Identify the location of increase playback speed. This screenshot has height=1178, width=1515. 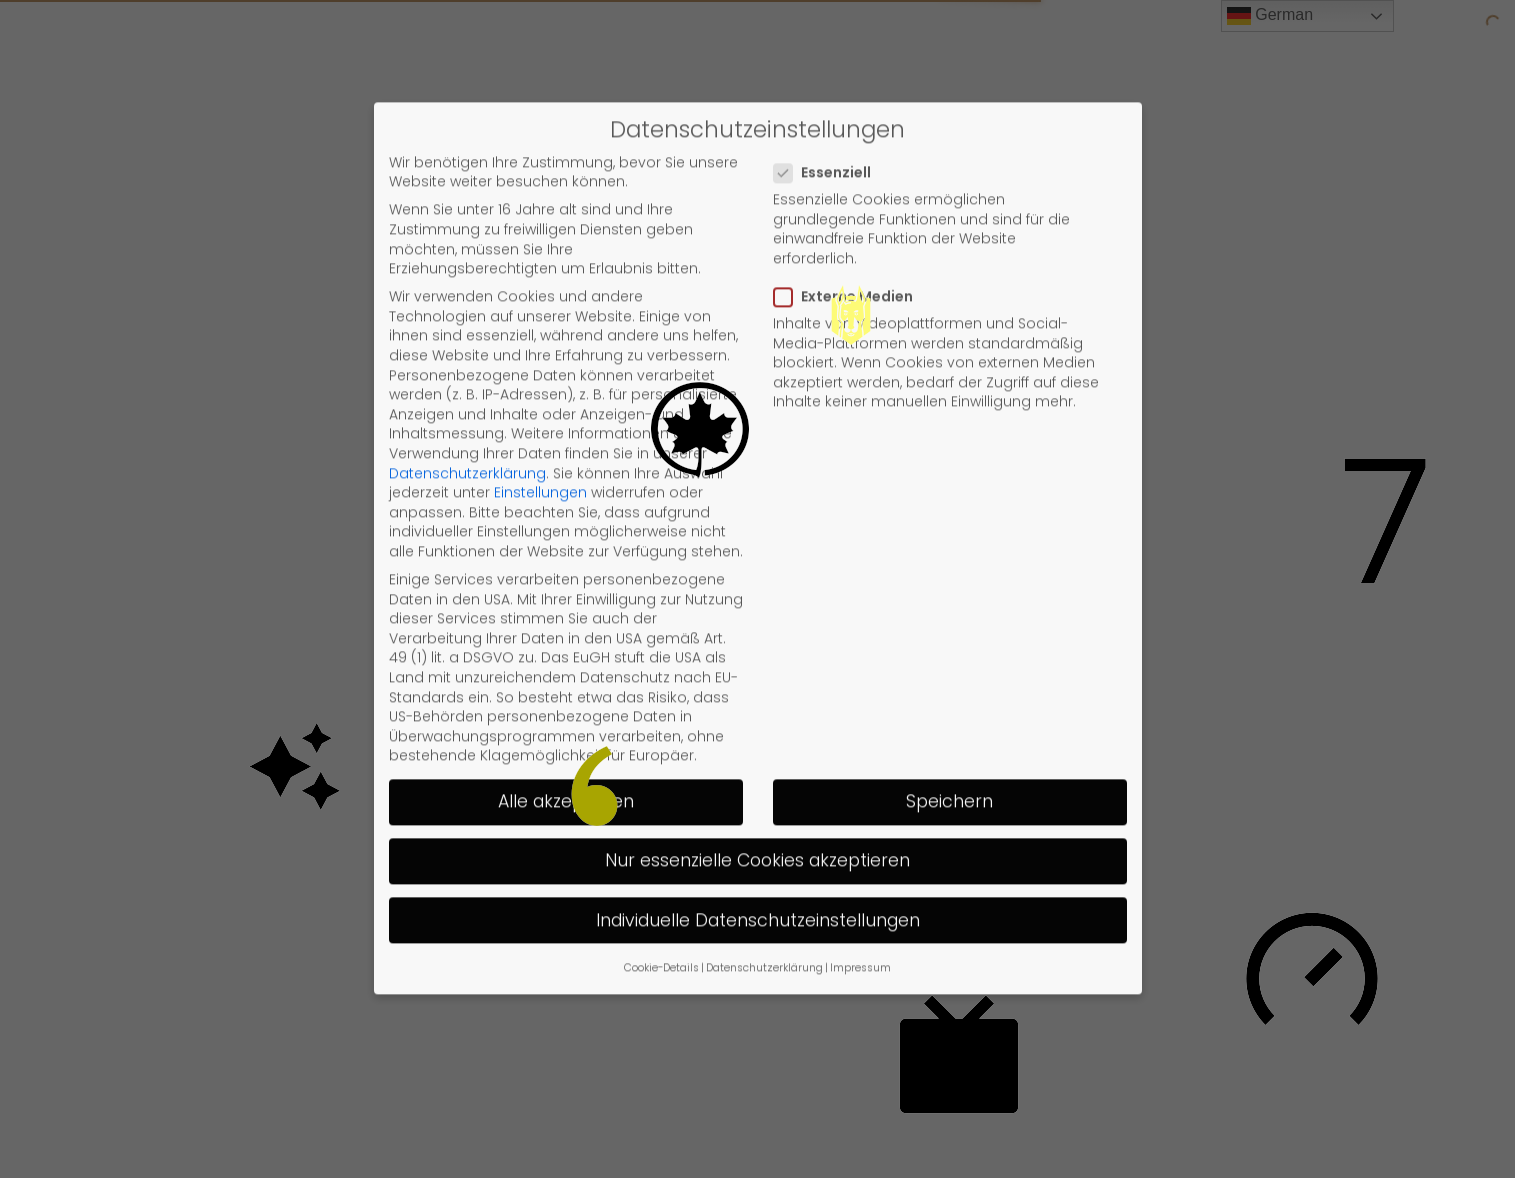
(1312, 972).